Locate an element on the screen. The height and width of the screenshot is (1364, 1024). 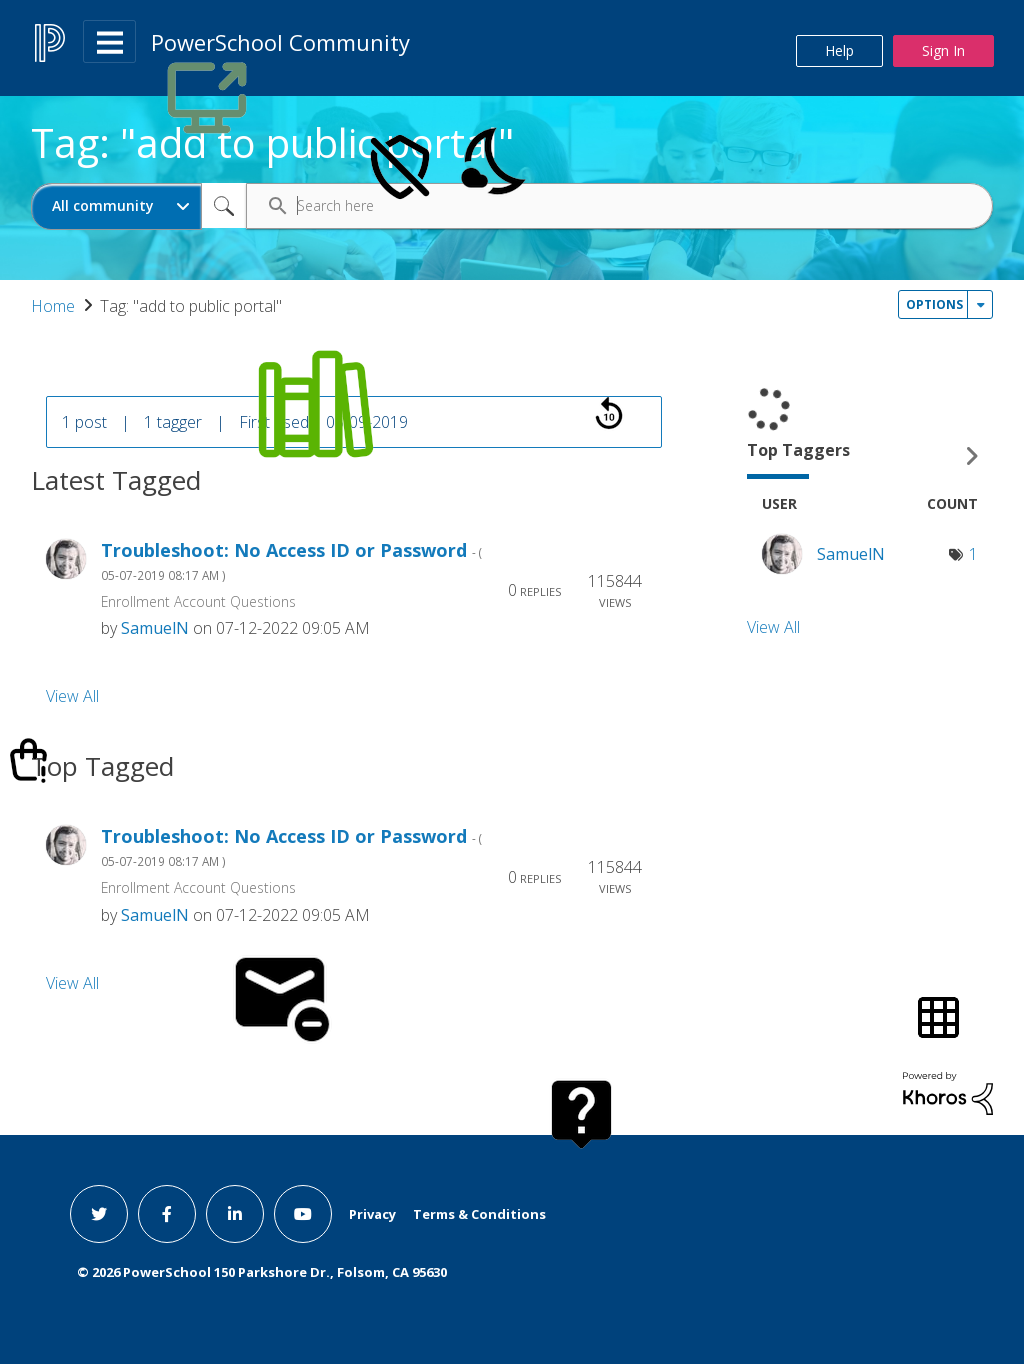
rewind 10 seconds is located at coordinates (609, 414).